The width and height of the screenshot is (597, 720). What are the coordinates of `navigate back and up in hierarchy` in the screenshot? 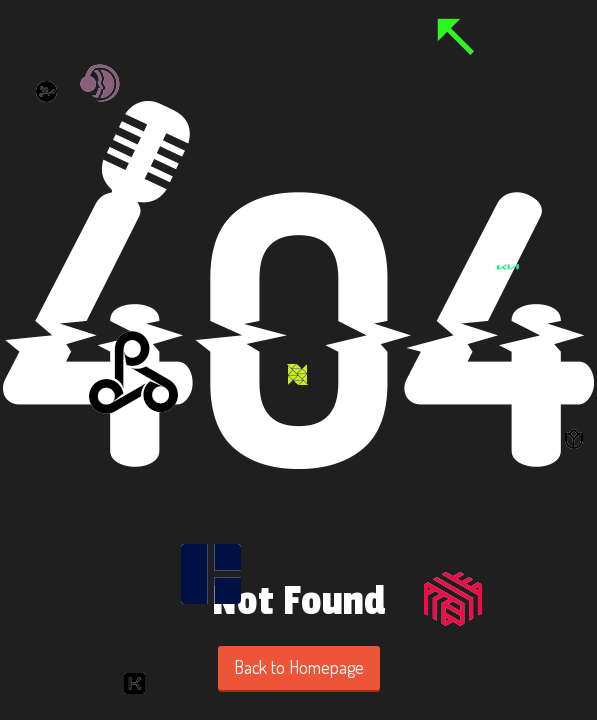 It's located at (455, 36).